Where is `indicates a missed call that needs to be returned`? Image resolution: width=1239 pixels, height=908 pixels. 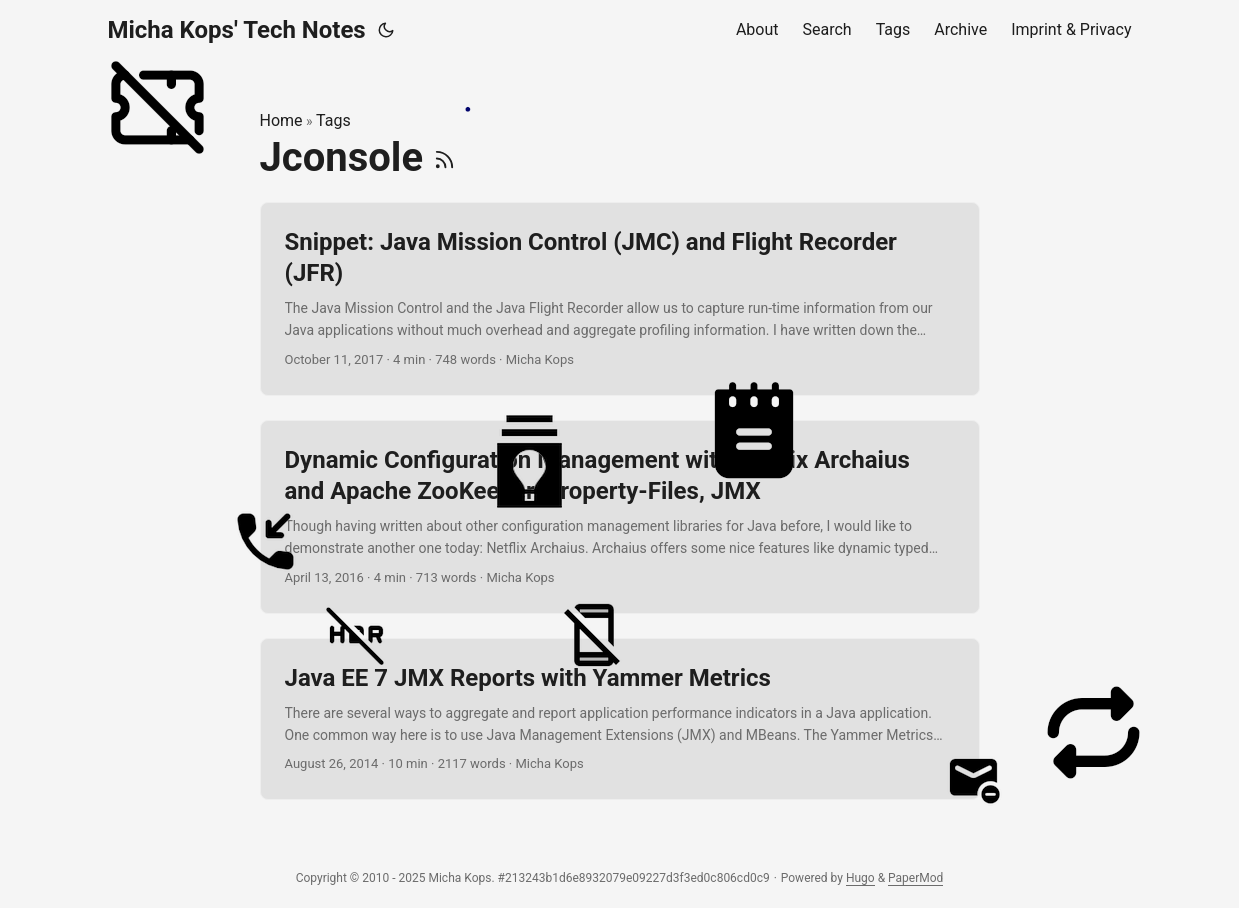 indicates a missed call that needs to be returned is located at coordinates (265, 541).